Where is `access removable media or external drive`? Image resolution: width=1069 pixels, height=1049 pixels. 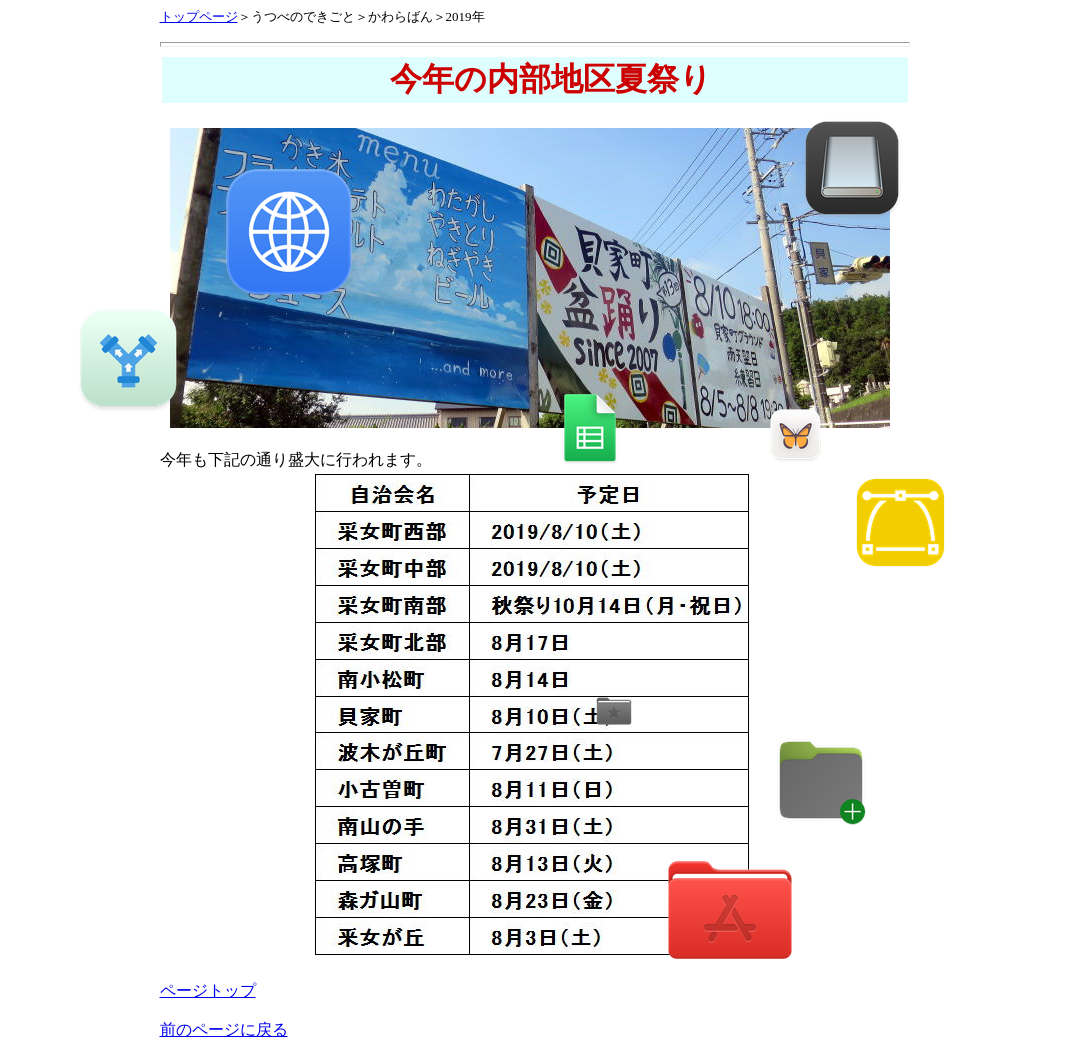 access removable media or external drive is located at coordinates (852, 168).